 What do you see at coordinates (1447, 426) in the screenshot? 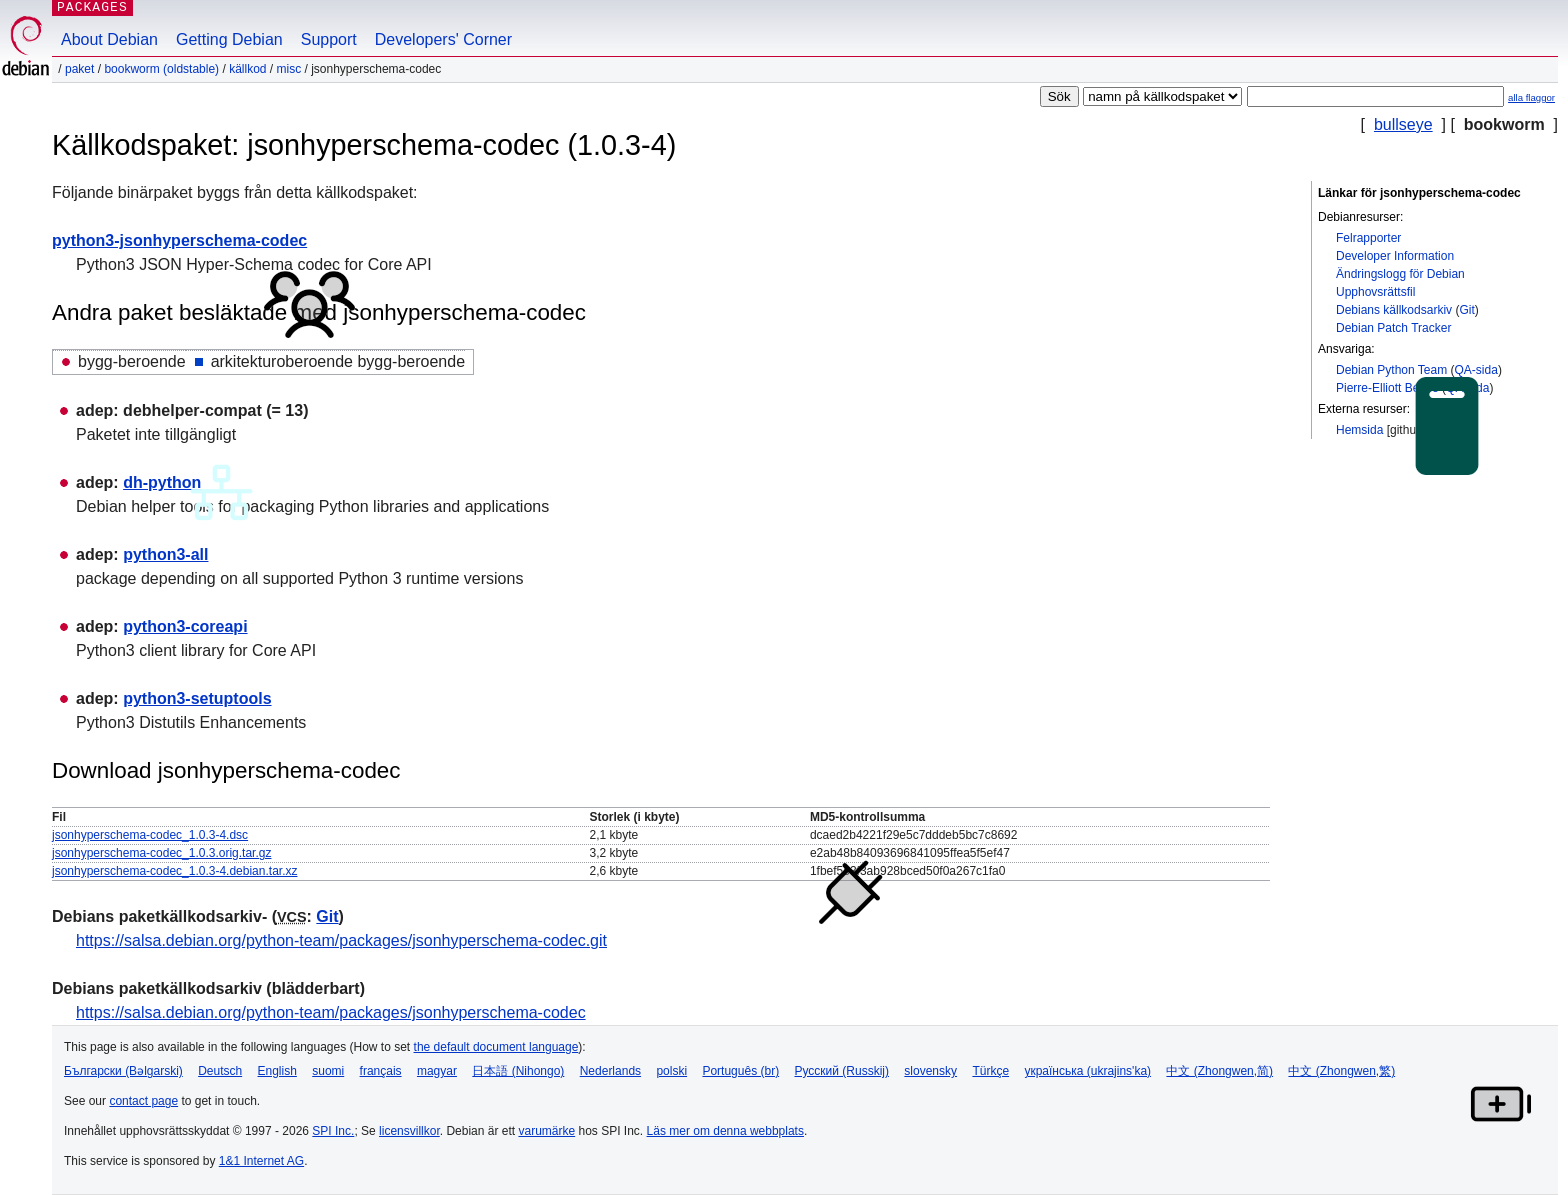
I see `mobile device with speaker enabled` at bounding box center [1447, 426].